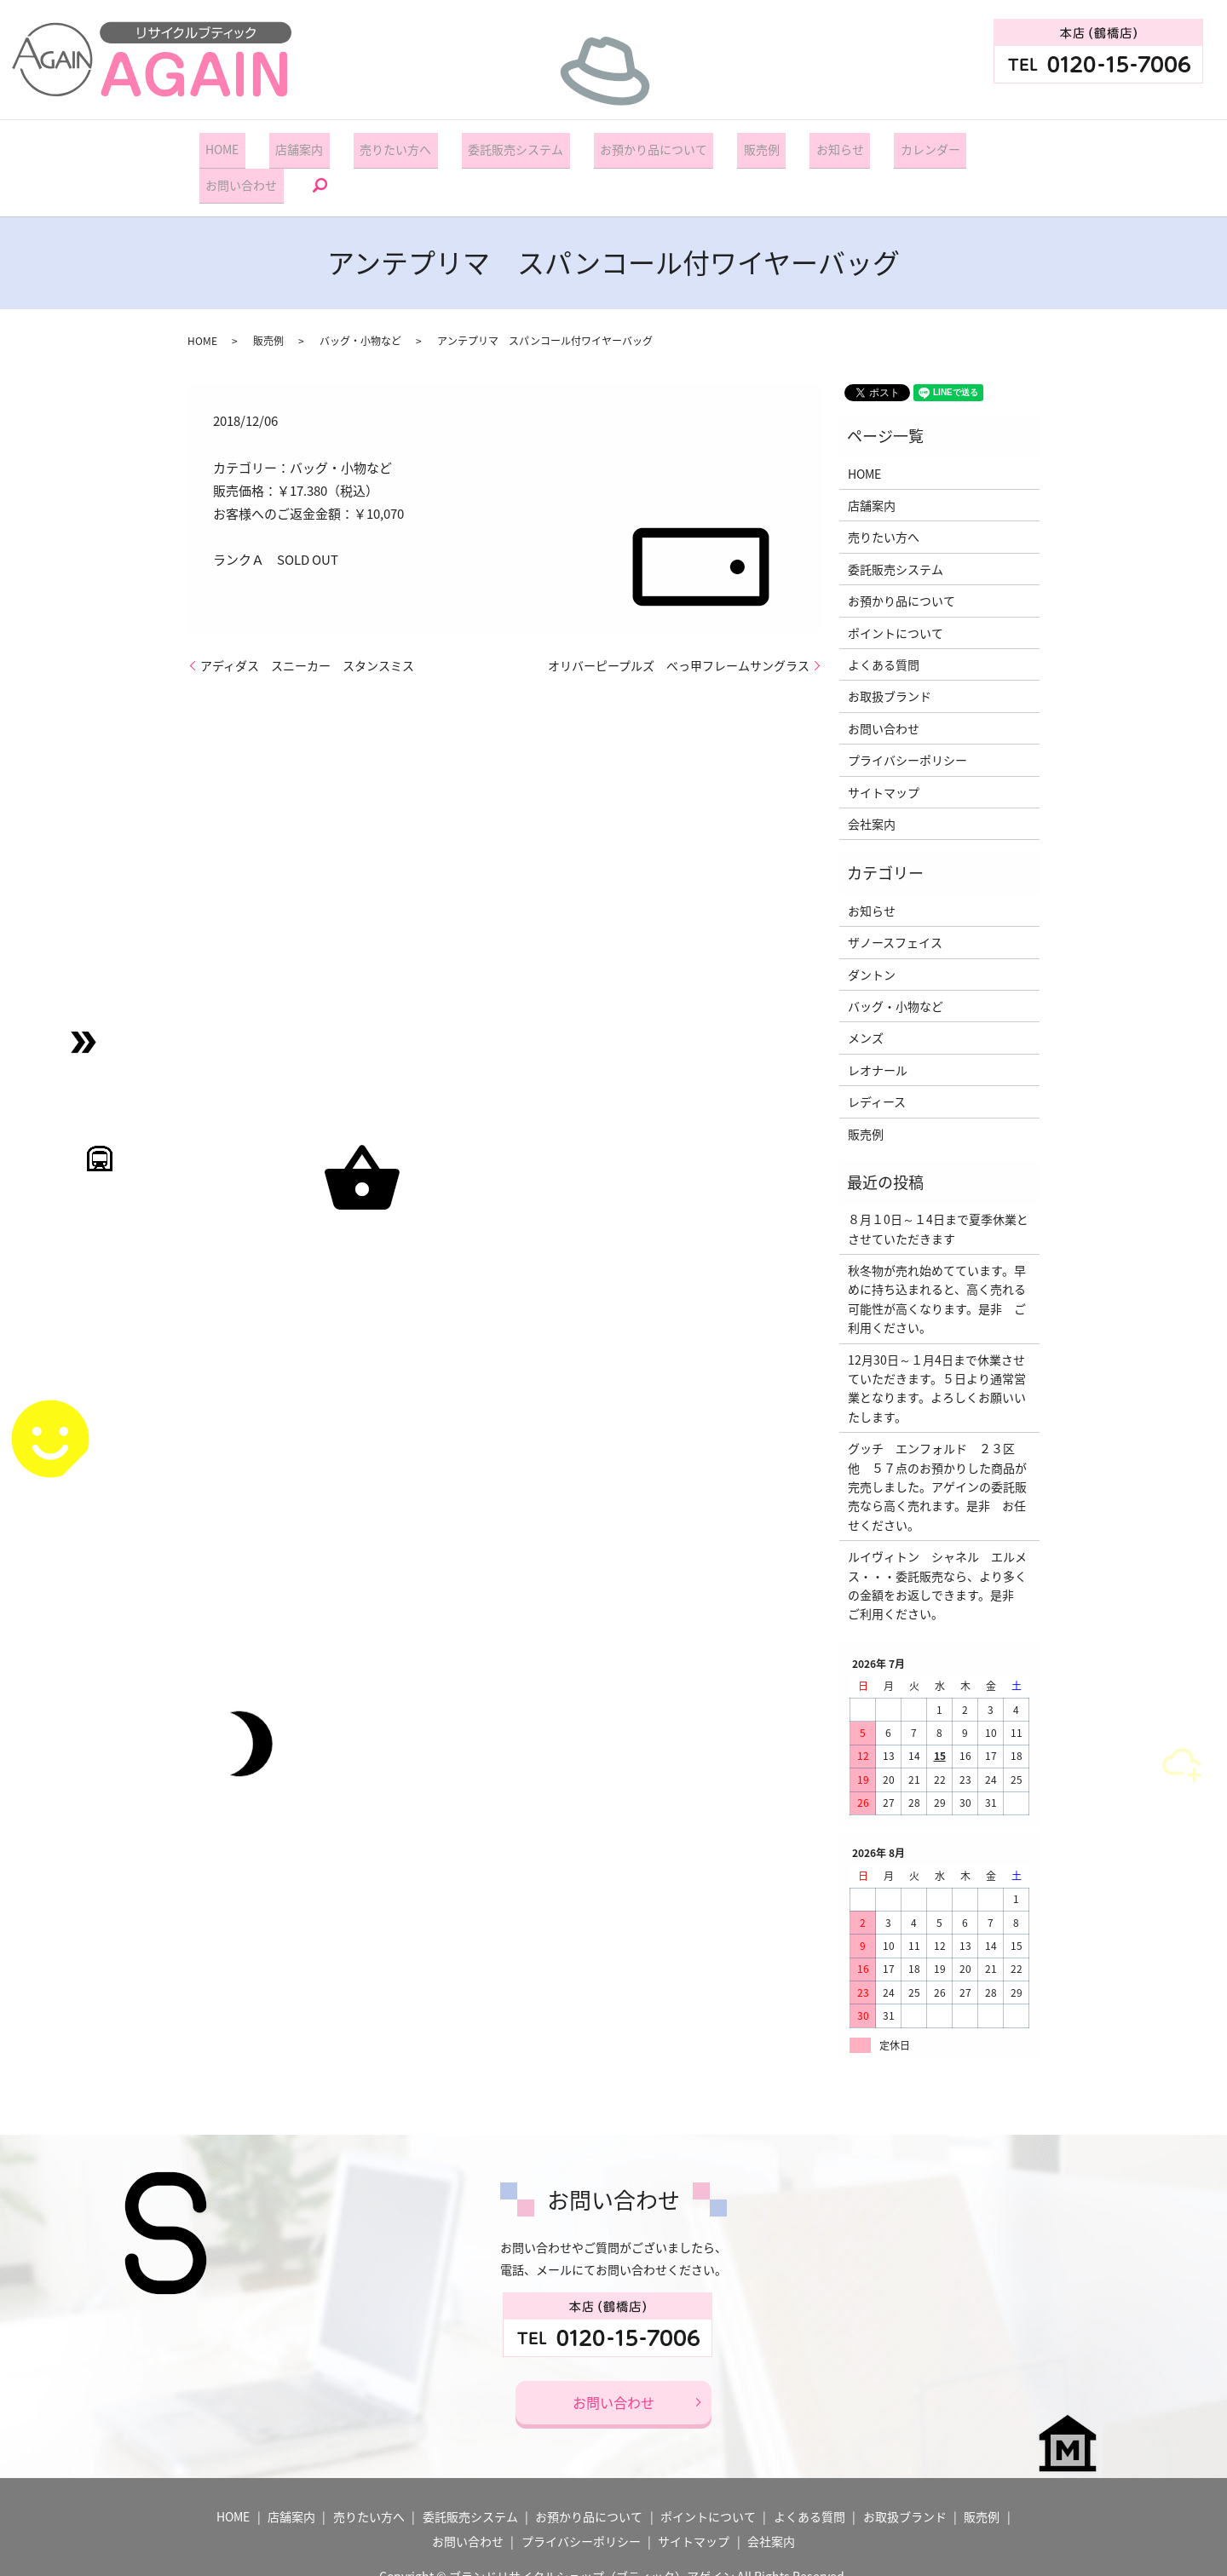 Image resolution: width=1227 pixels, height=2576 pixels. What do you see at coordinates (1182, 1762) in the screenshot?
I see `upload a new file to cloud storage` at bounding box center [1182, 1762].